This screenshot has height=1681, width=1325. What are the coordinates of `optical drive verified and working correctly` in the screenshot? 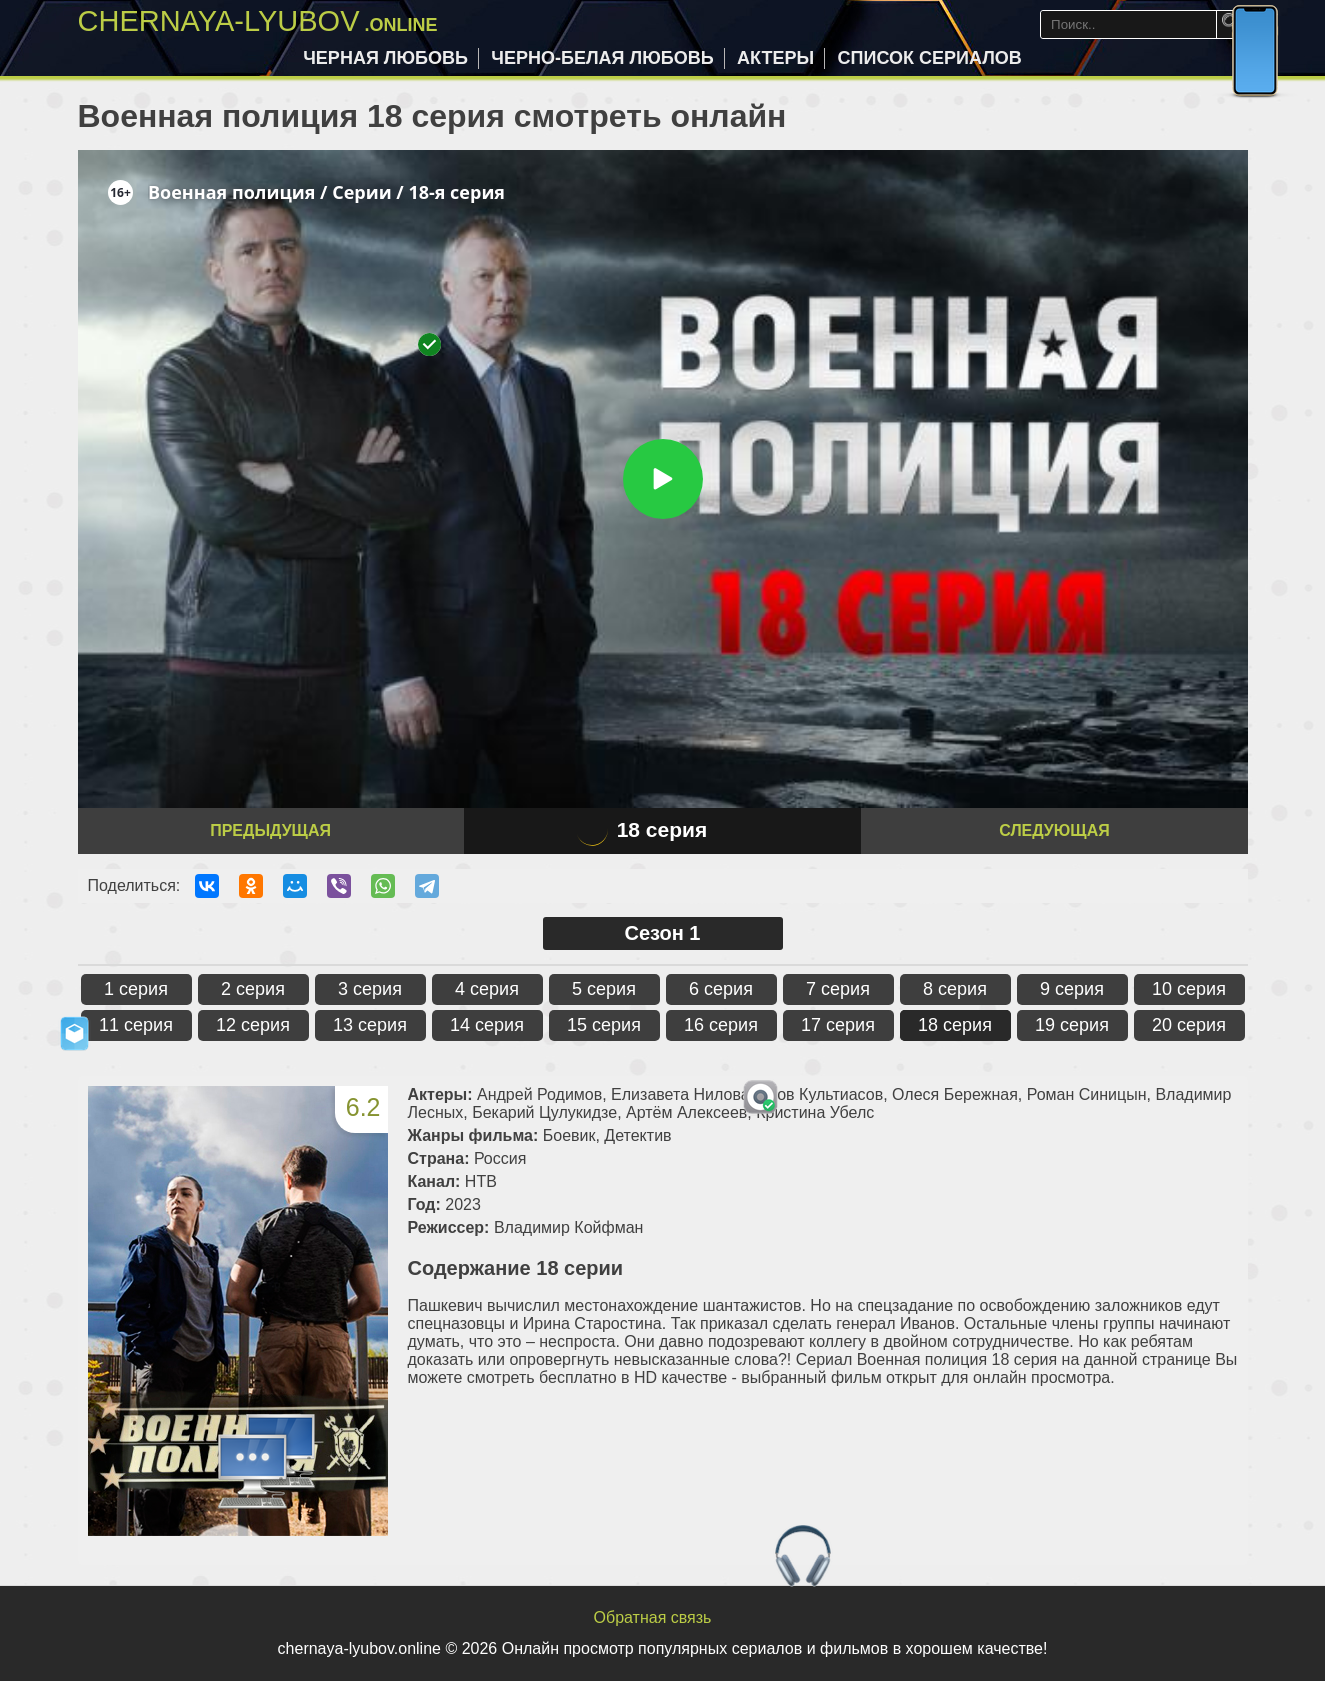 It's located at (760, 1097).